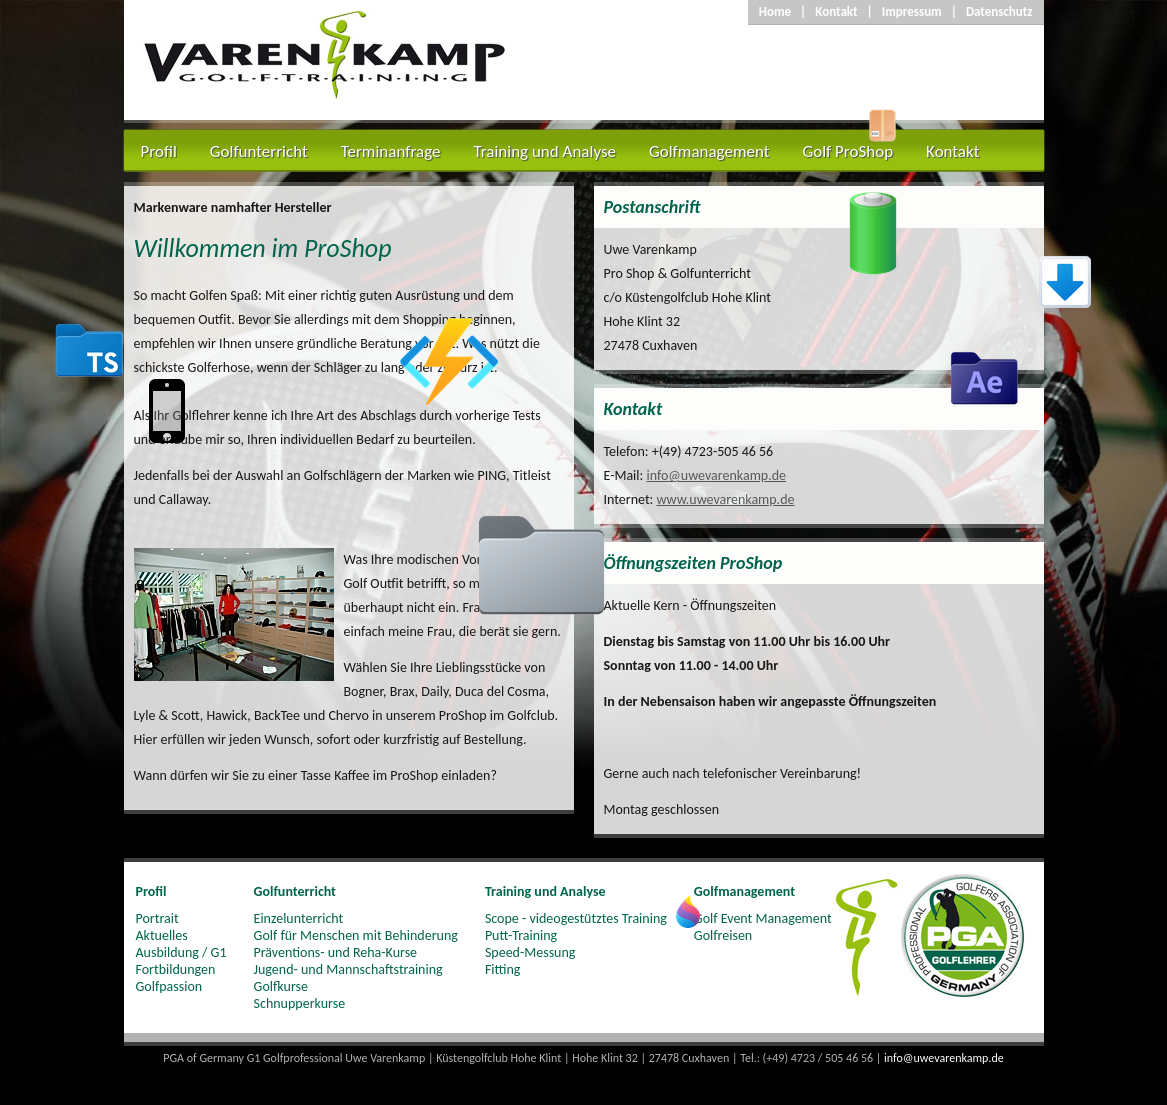  I want to click on folder containing Adobe After Effects project files, so click(984, 380).